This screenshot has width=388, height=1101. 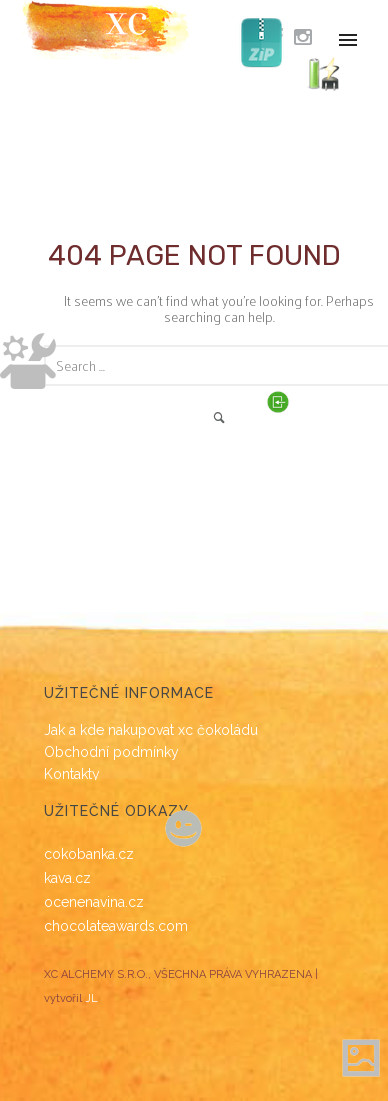 I want to click on insert a winking emoji in a message, so click(x=183, y=828).